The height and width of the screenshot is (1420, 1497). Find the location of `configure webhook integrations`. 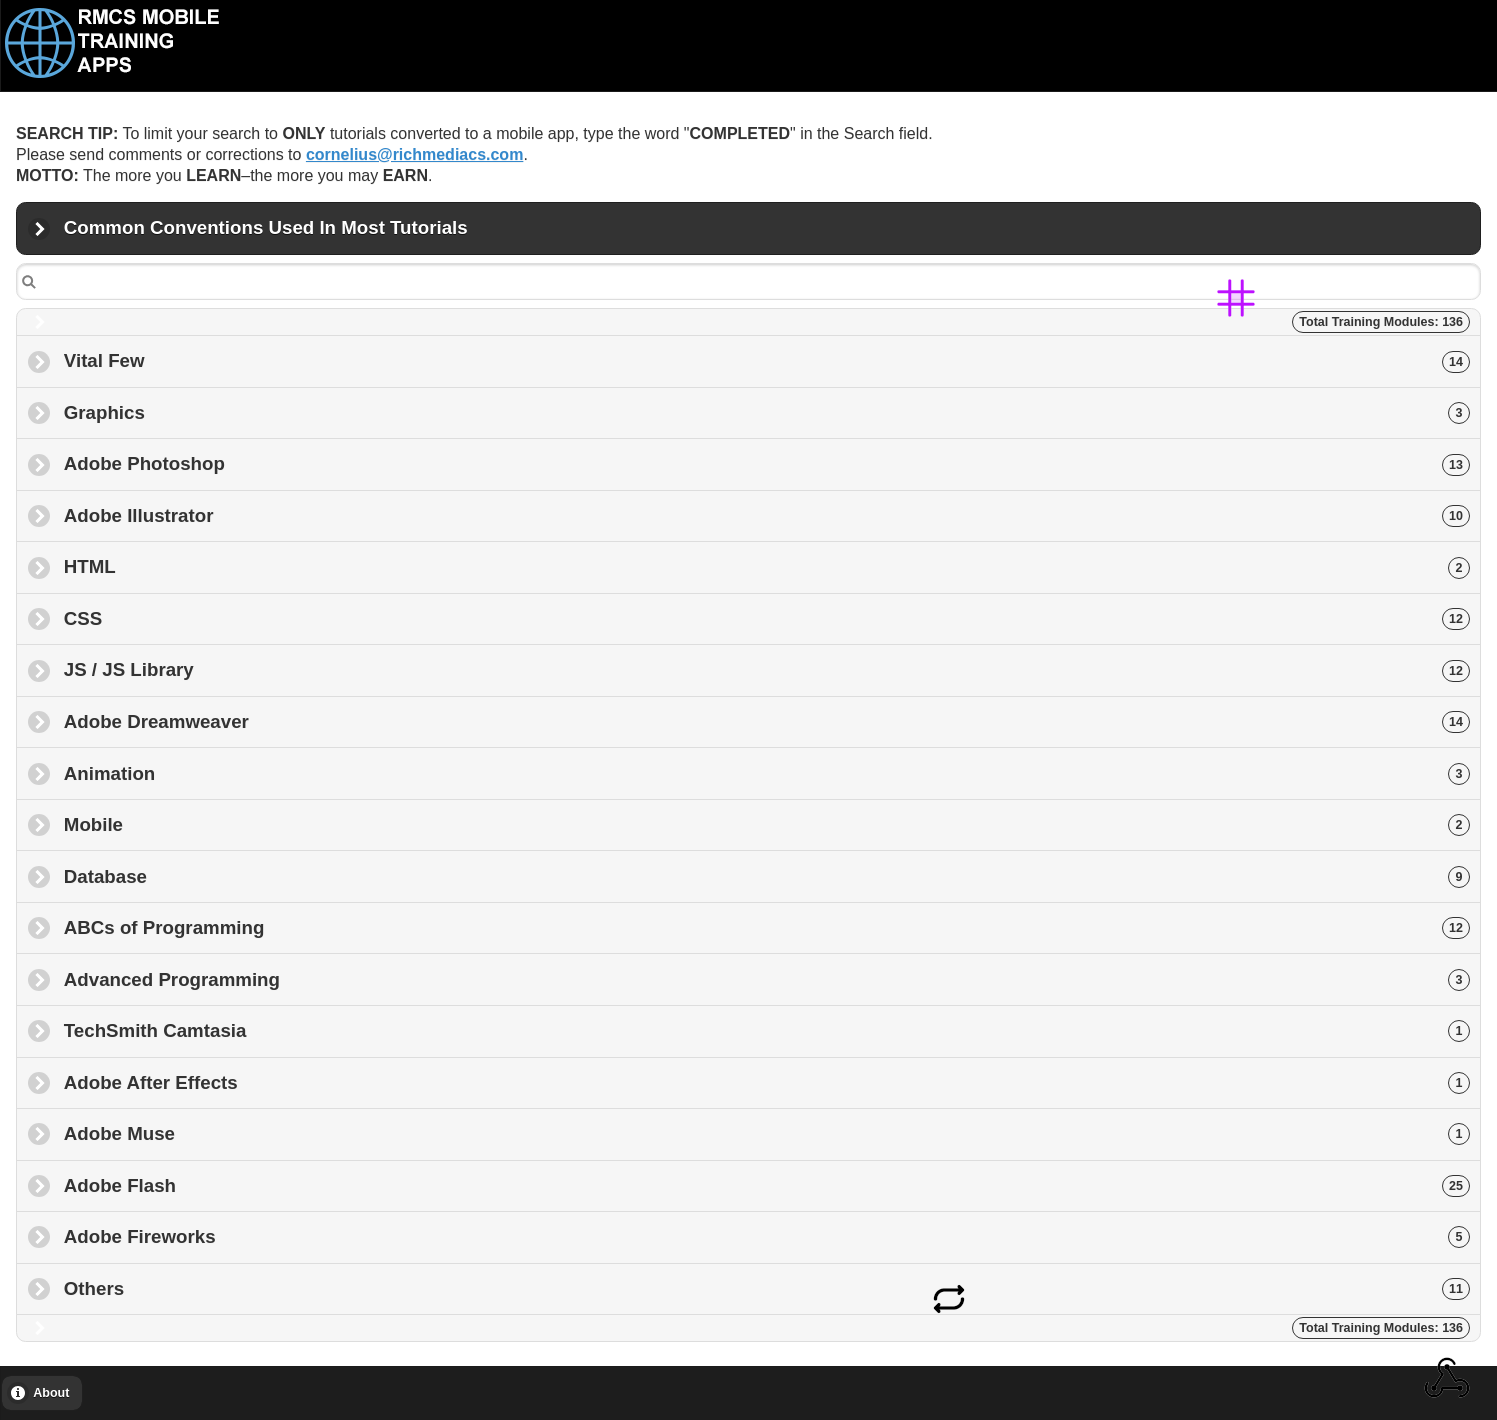

configure webhook integrations is located at coordinates (1447, 1380).